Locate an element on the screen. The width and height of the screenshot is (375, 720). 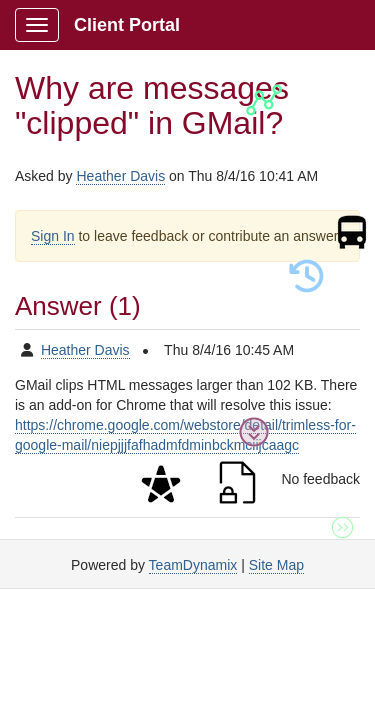
view history or recent activity is located at coordinates (307, 276).